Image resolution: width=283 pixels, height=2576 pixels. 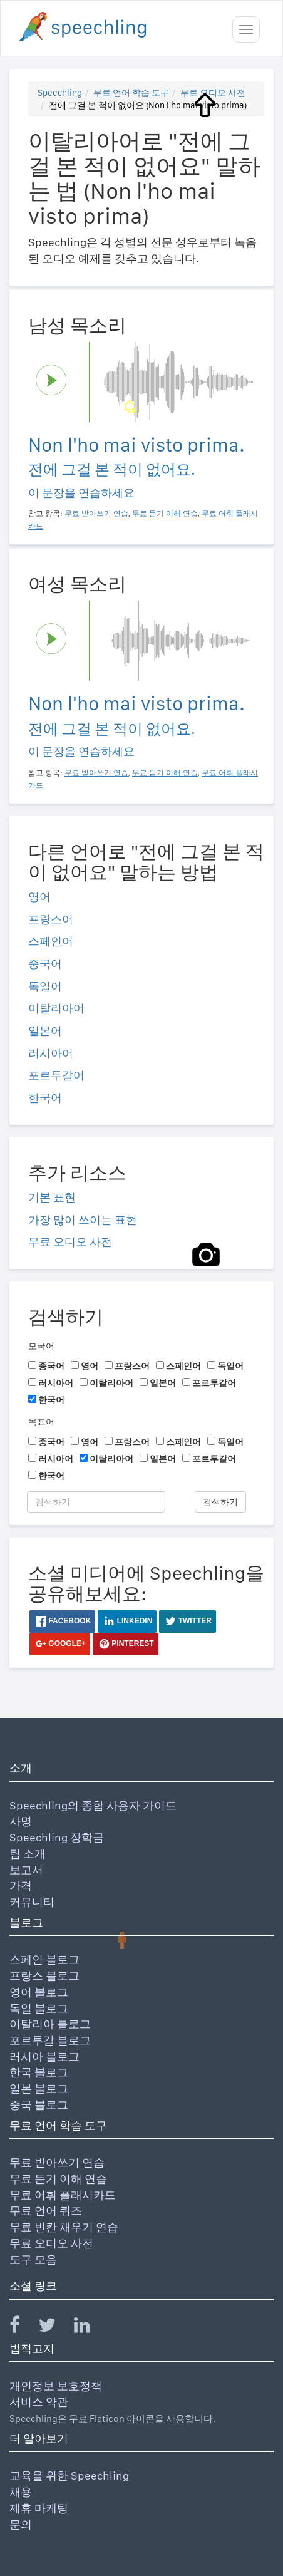 I want to click on take a photo, so click(x=206, y=1254).